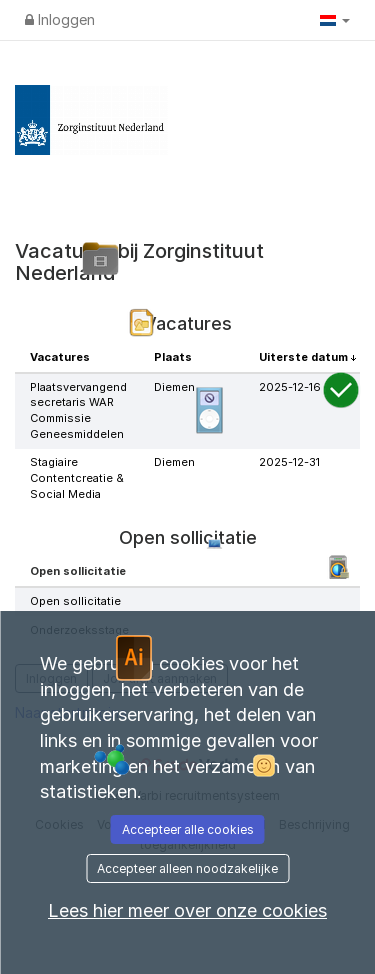  What do you see at coordinates (100, 258) in the screenshot?
I see `open your videos folder` at bounding box center [100, 258].